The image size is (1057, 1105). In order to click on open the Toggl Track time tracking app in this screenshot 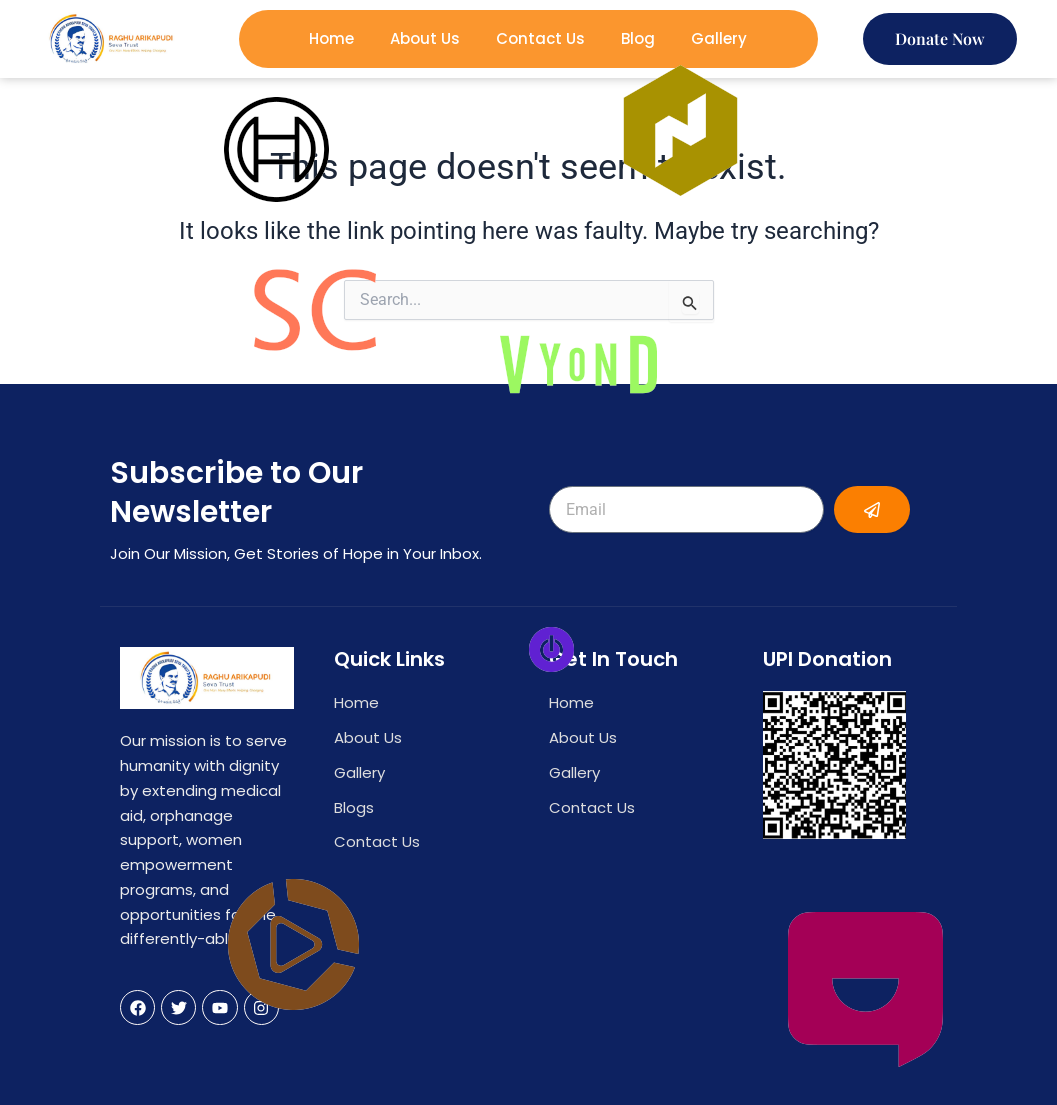, I will do `click(551, 649)`.